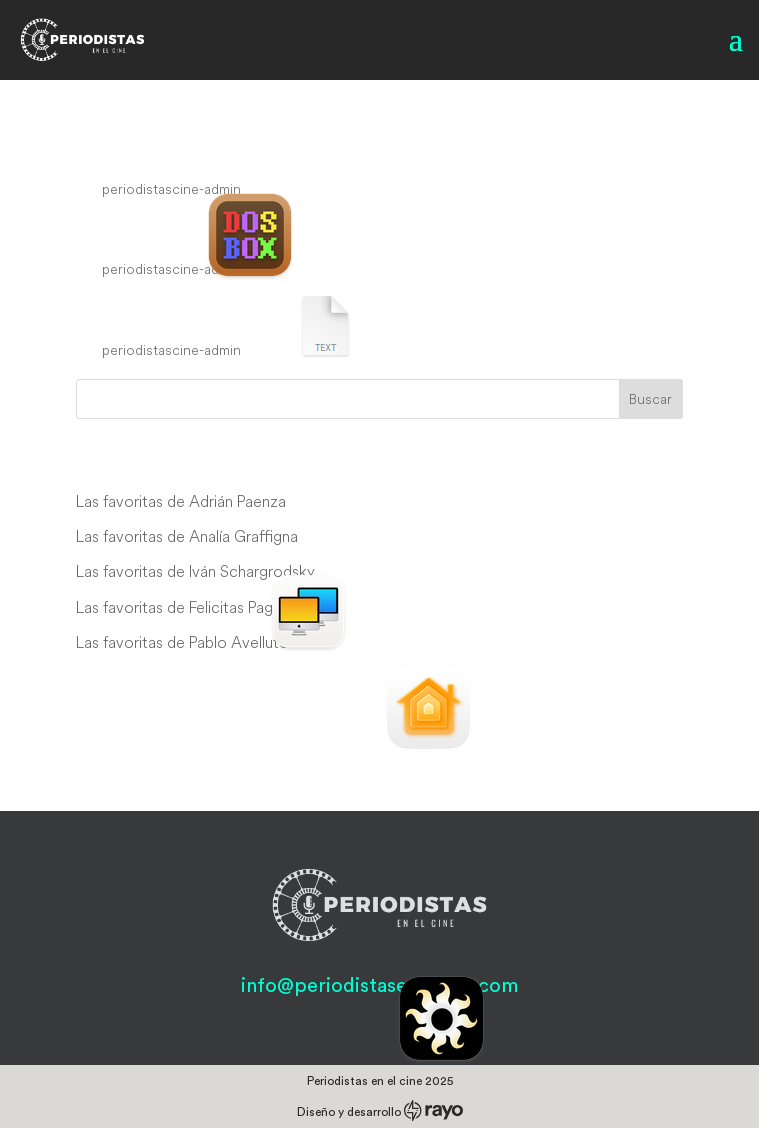 The width and height of the screenshot is (759, 1128). Describe the element at coordinates (428, 707) in the screenshot. I see `open the home app` at that location.